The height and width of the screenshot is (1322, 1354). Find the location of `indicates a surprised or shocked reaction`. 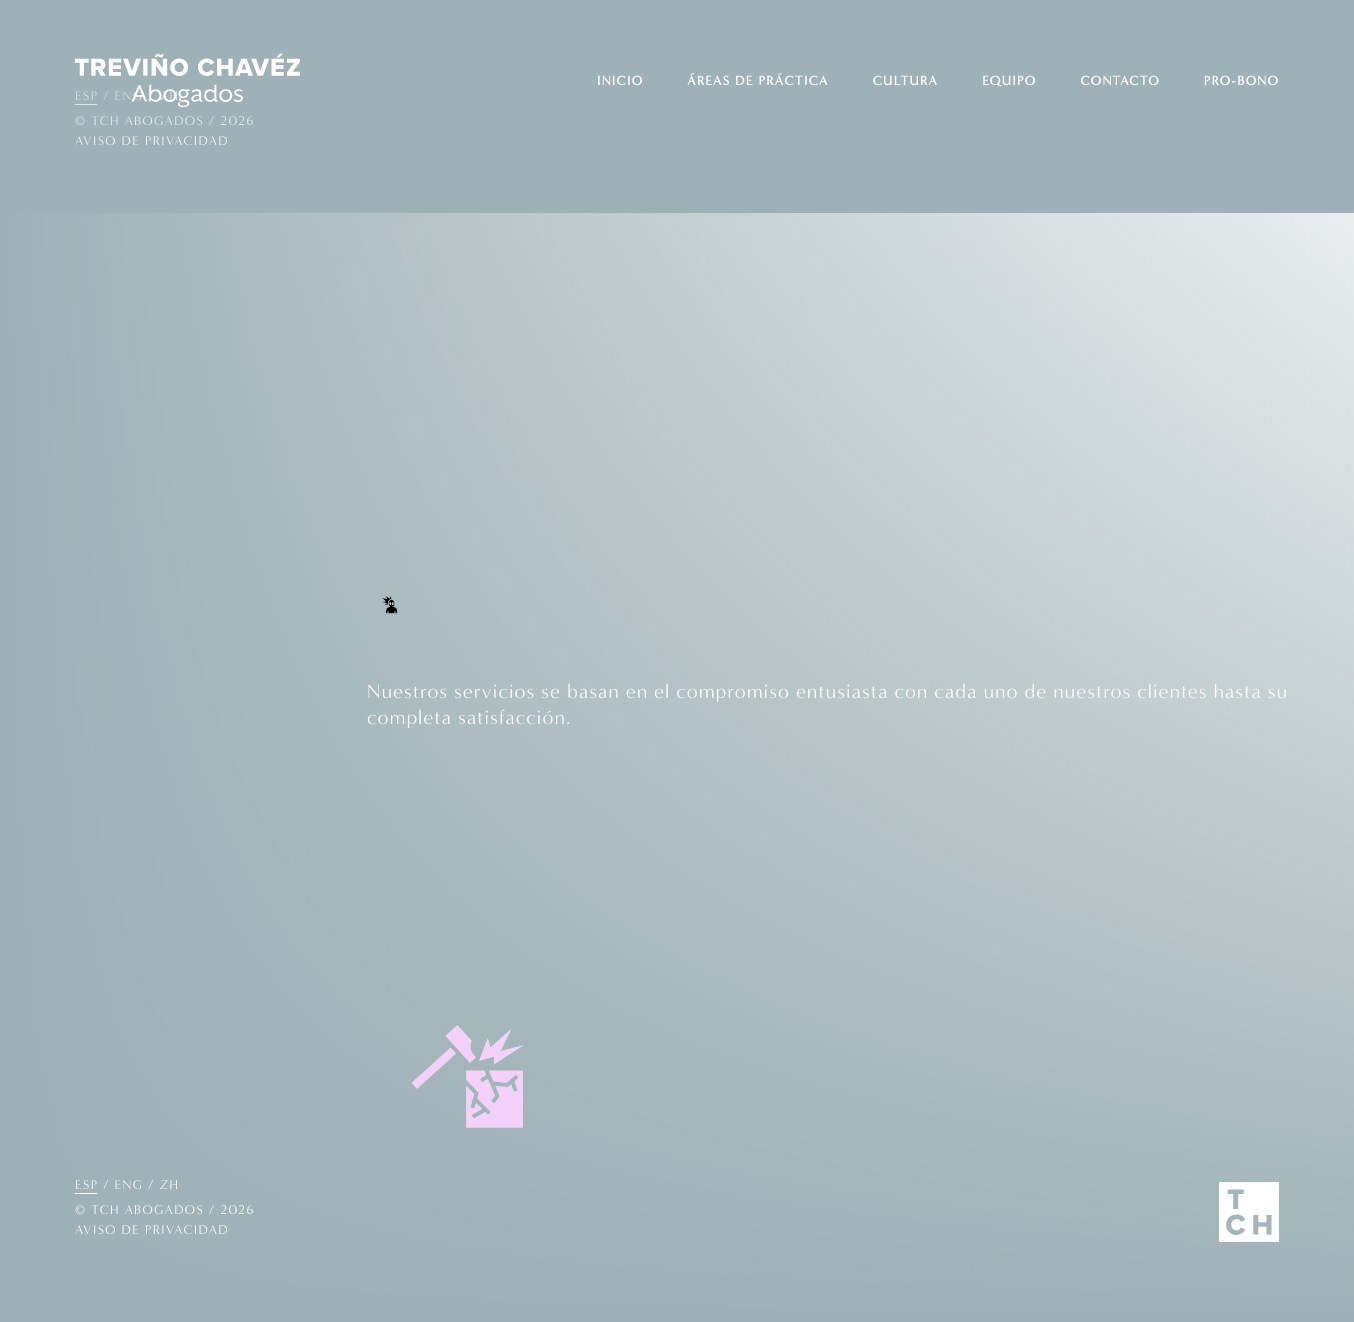

indicates a surprised or shocked reaction is located at coordinates (390, 604).